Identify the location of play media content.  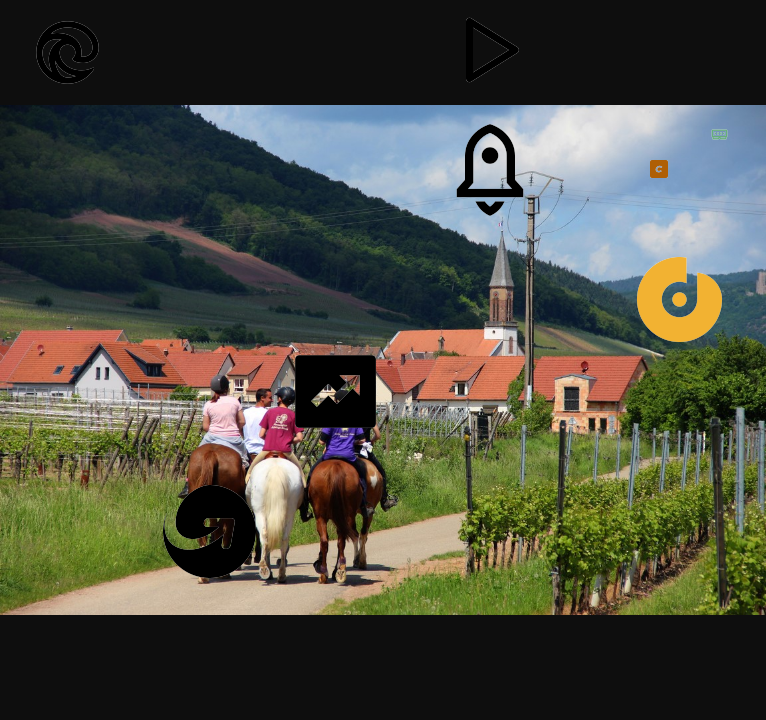
(487, 50).